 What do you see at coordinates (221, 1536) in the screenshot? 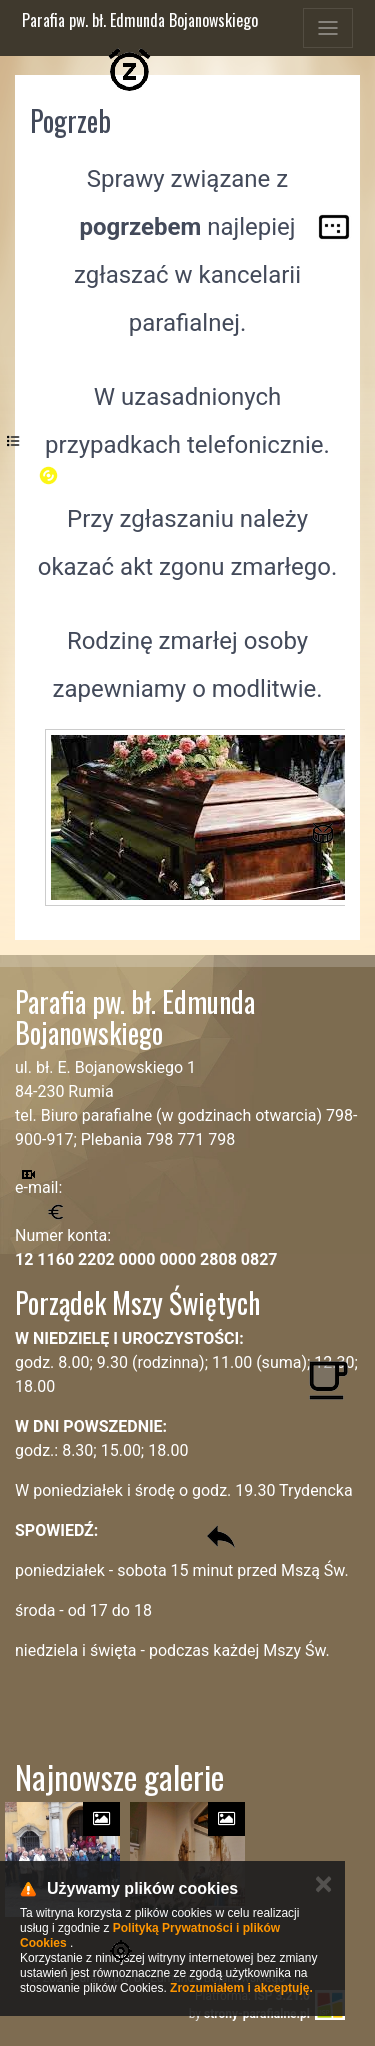
I see `reply to a message or comment` at bounding box center [221, 1536].